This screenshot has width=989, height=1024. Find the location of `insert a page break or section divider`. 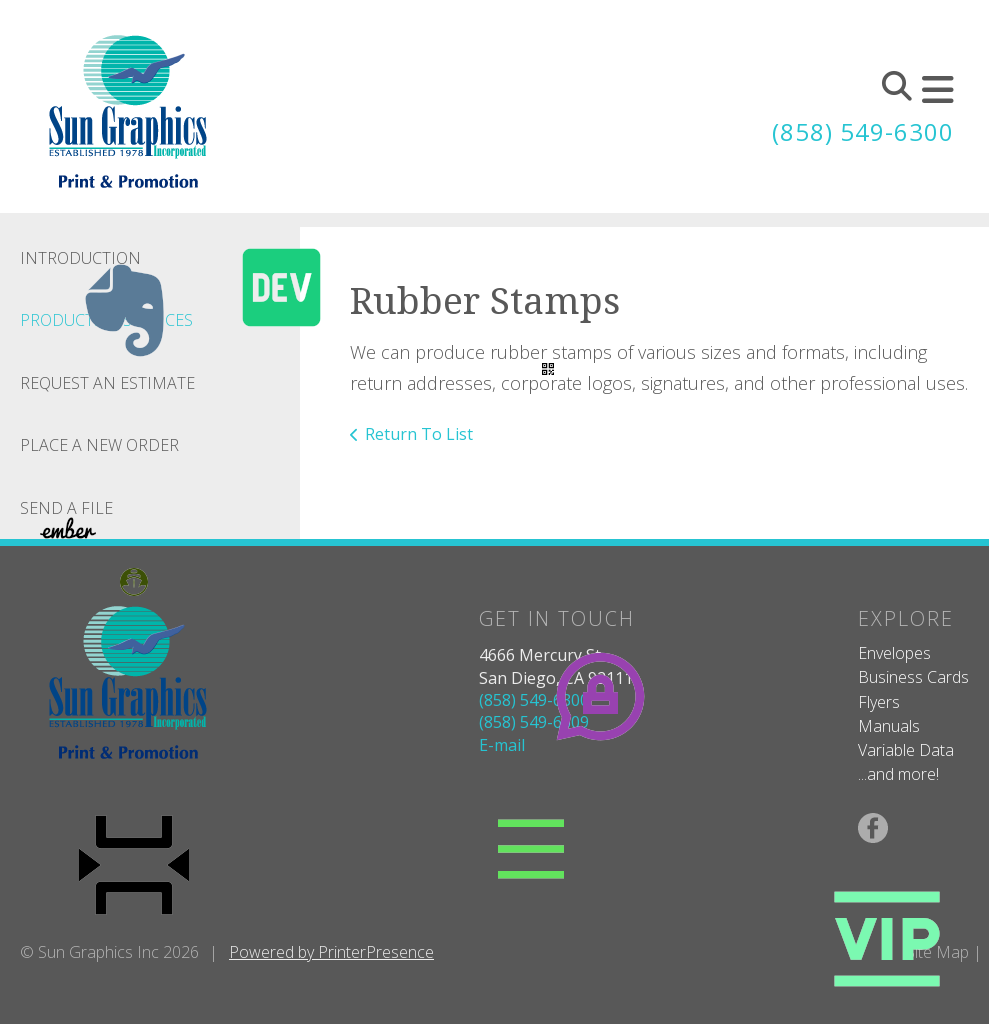

insert a page break or section divider is located at coordinates (134, 865).